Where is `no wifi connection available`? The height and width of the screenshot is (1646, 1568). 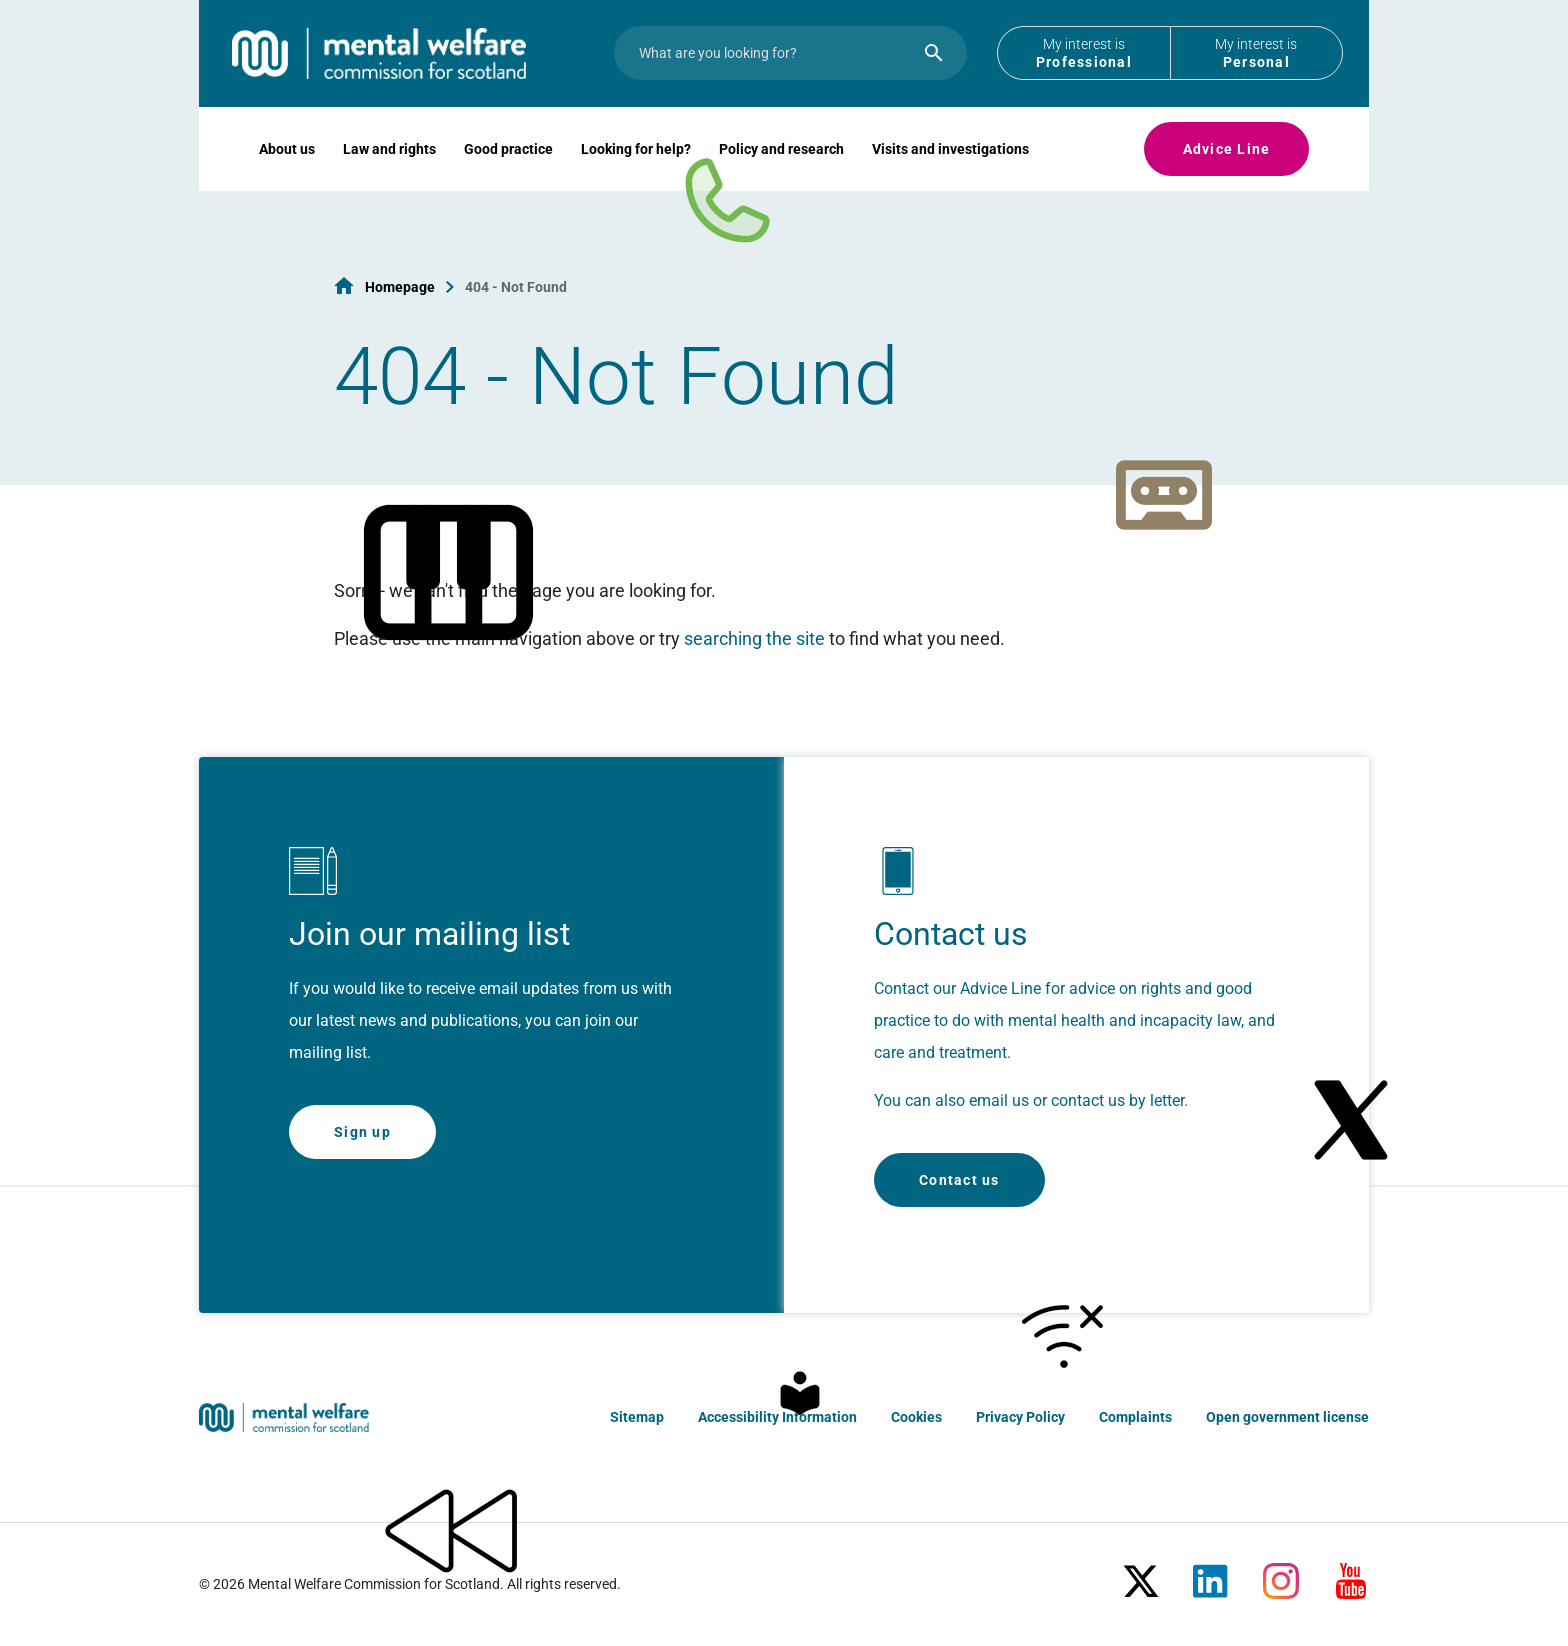
no wifi connection available is located at coordinates (1064, 1335).